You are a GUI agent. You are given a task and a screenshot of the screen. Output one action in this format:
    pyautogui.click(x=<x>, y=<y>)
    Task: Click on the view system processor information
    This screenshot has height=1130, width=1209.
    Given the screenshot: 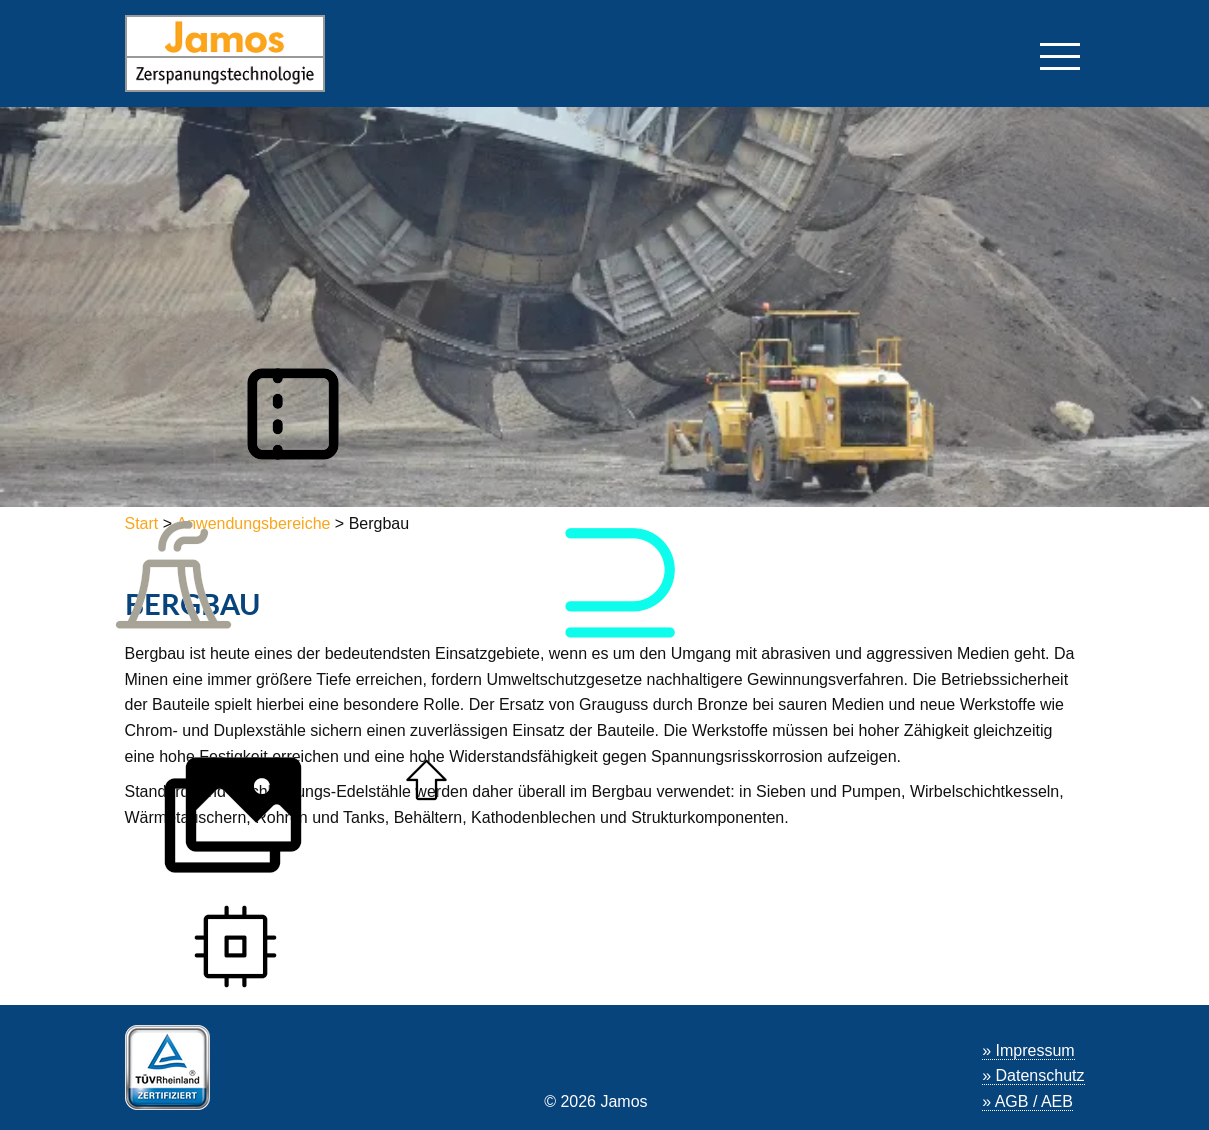 What is the action you would take?
    pyautogui.click(x=235, y=946)
    